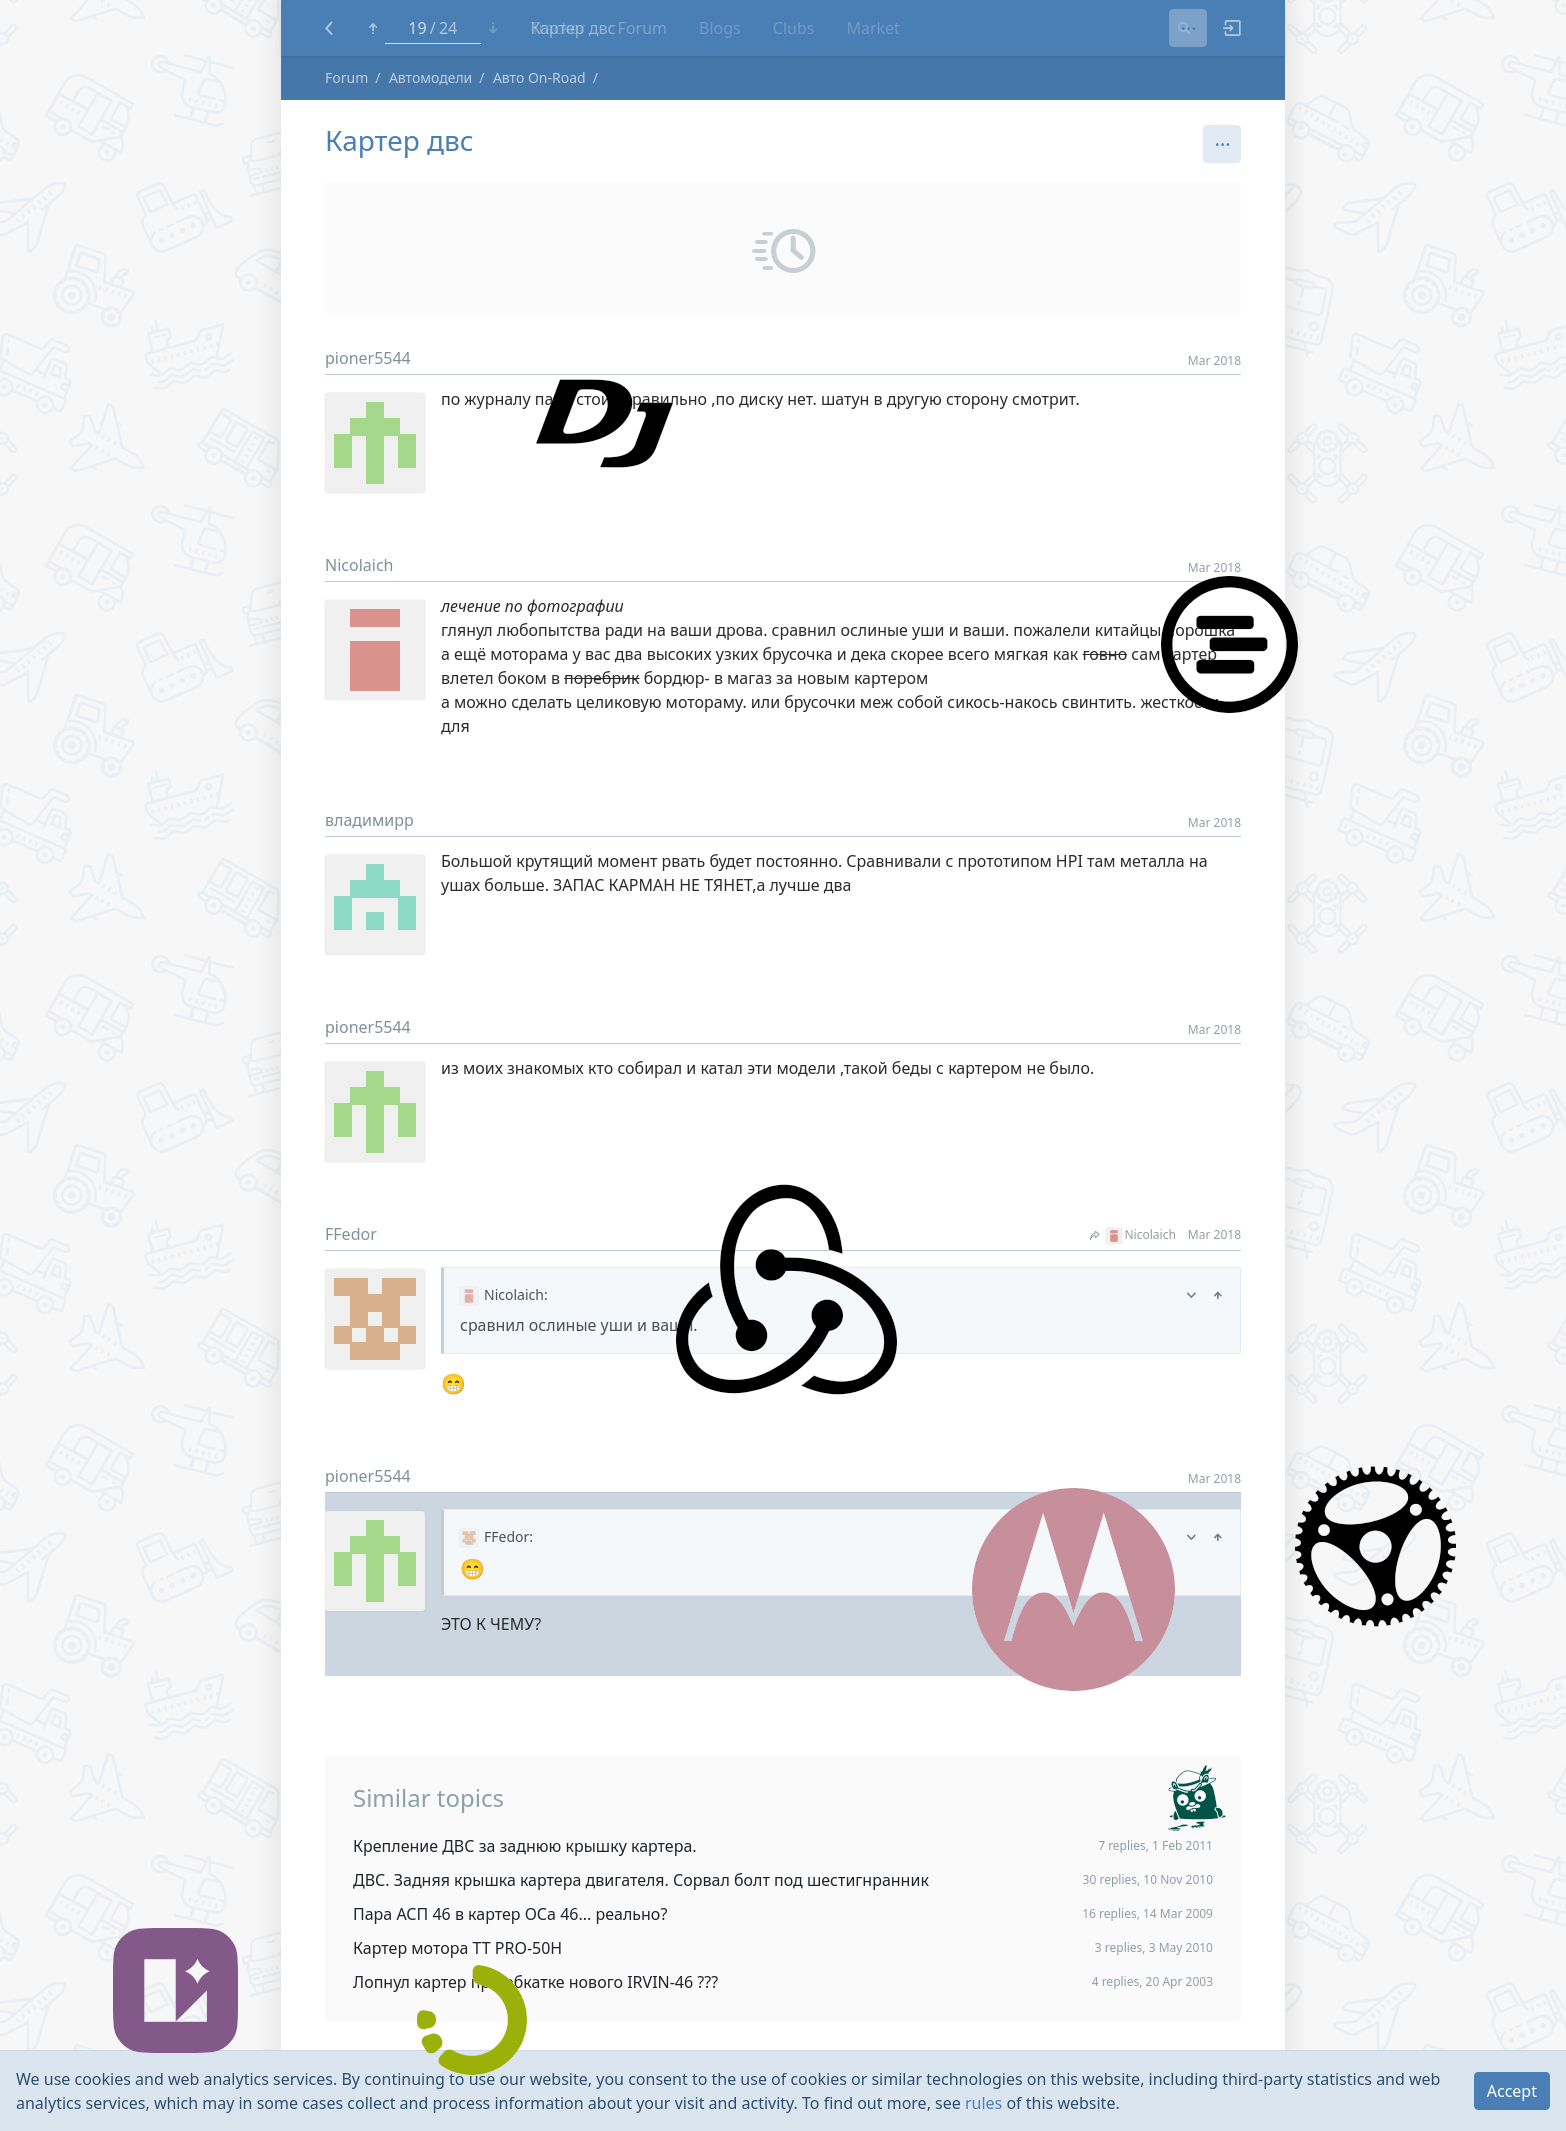 The height and width of the screenshot is (2131, 1566). What do you see at coordinates (1375, 1546) in the screenshot?
I see `actix web framework logo` at bounding box center [1375, 1546].